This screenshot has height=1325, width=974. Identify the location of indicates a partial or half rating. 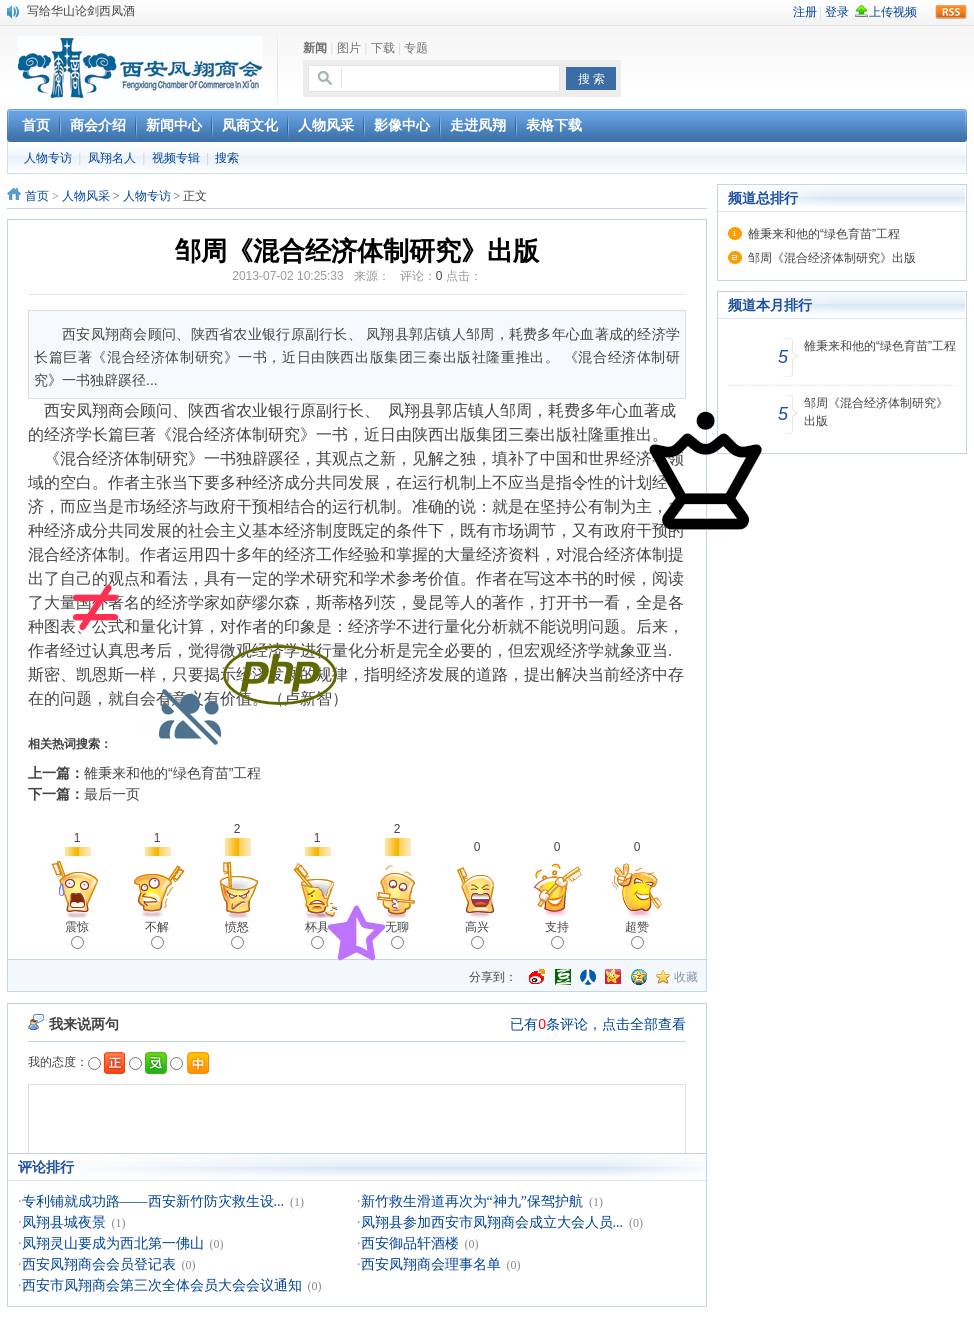
(356, 935).